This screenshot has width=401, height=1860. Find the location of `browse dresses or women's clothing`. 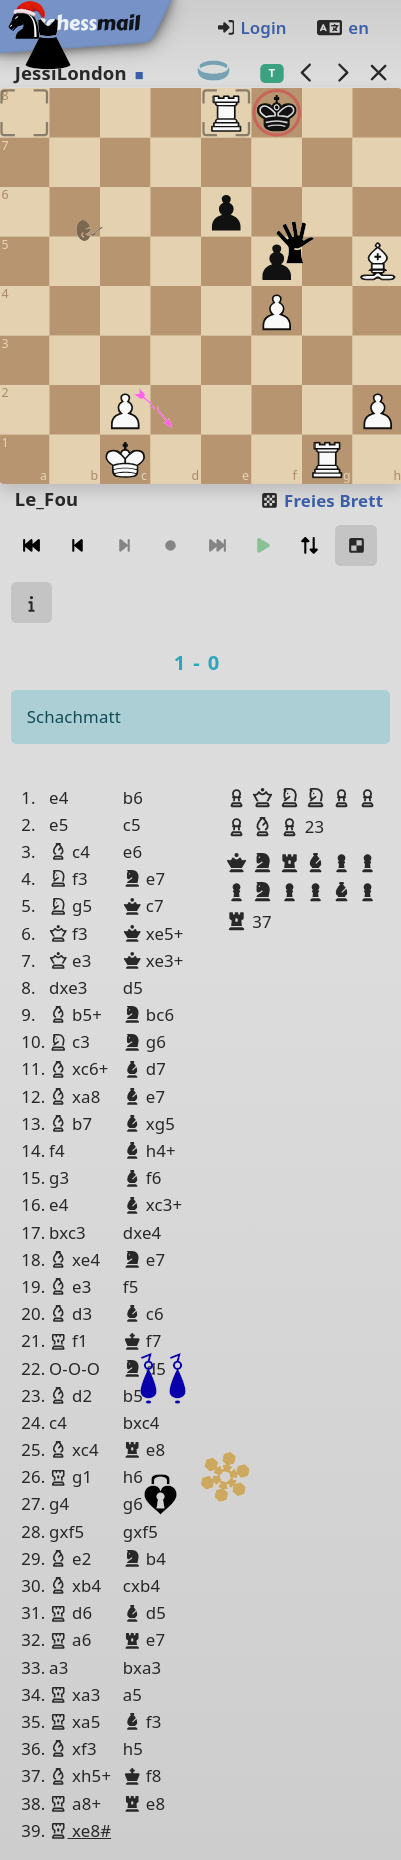

browse dresses or women's clothing is located at coordinates (48, 43).